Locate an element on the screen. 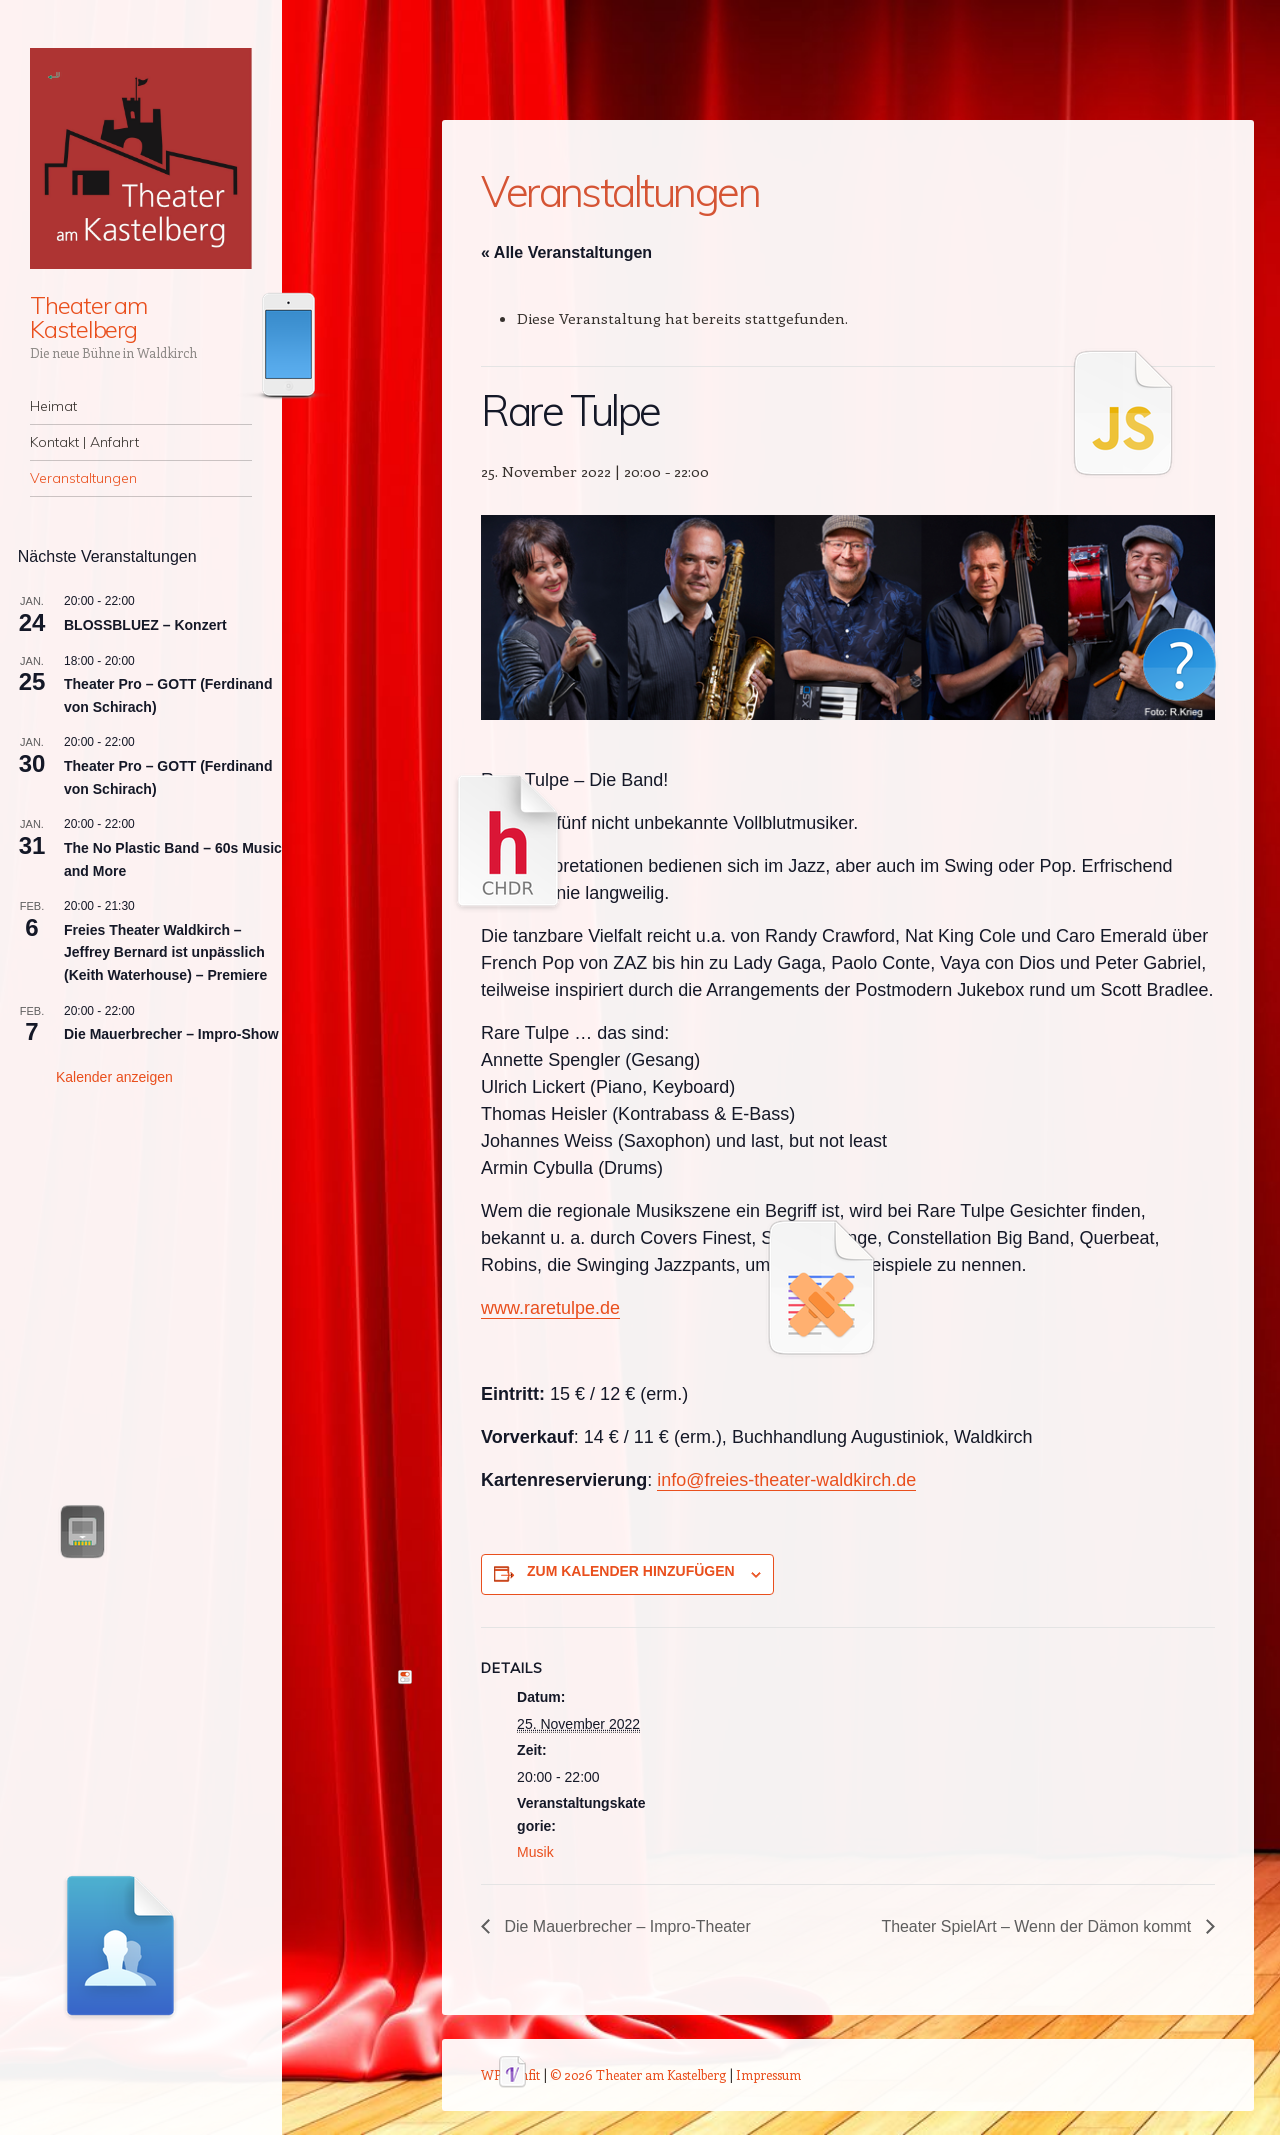 The height and width of the screenshot is (2135, 1280). indicates a Vala programming language source file is located at coordinates (512, 2071).